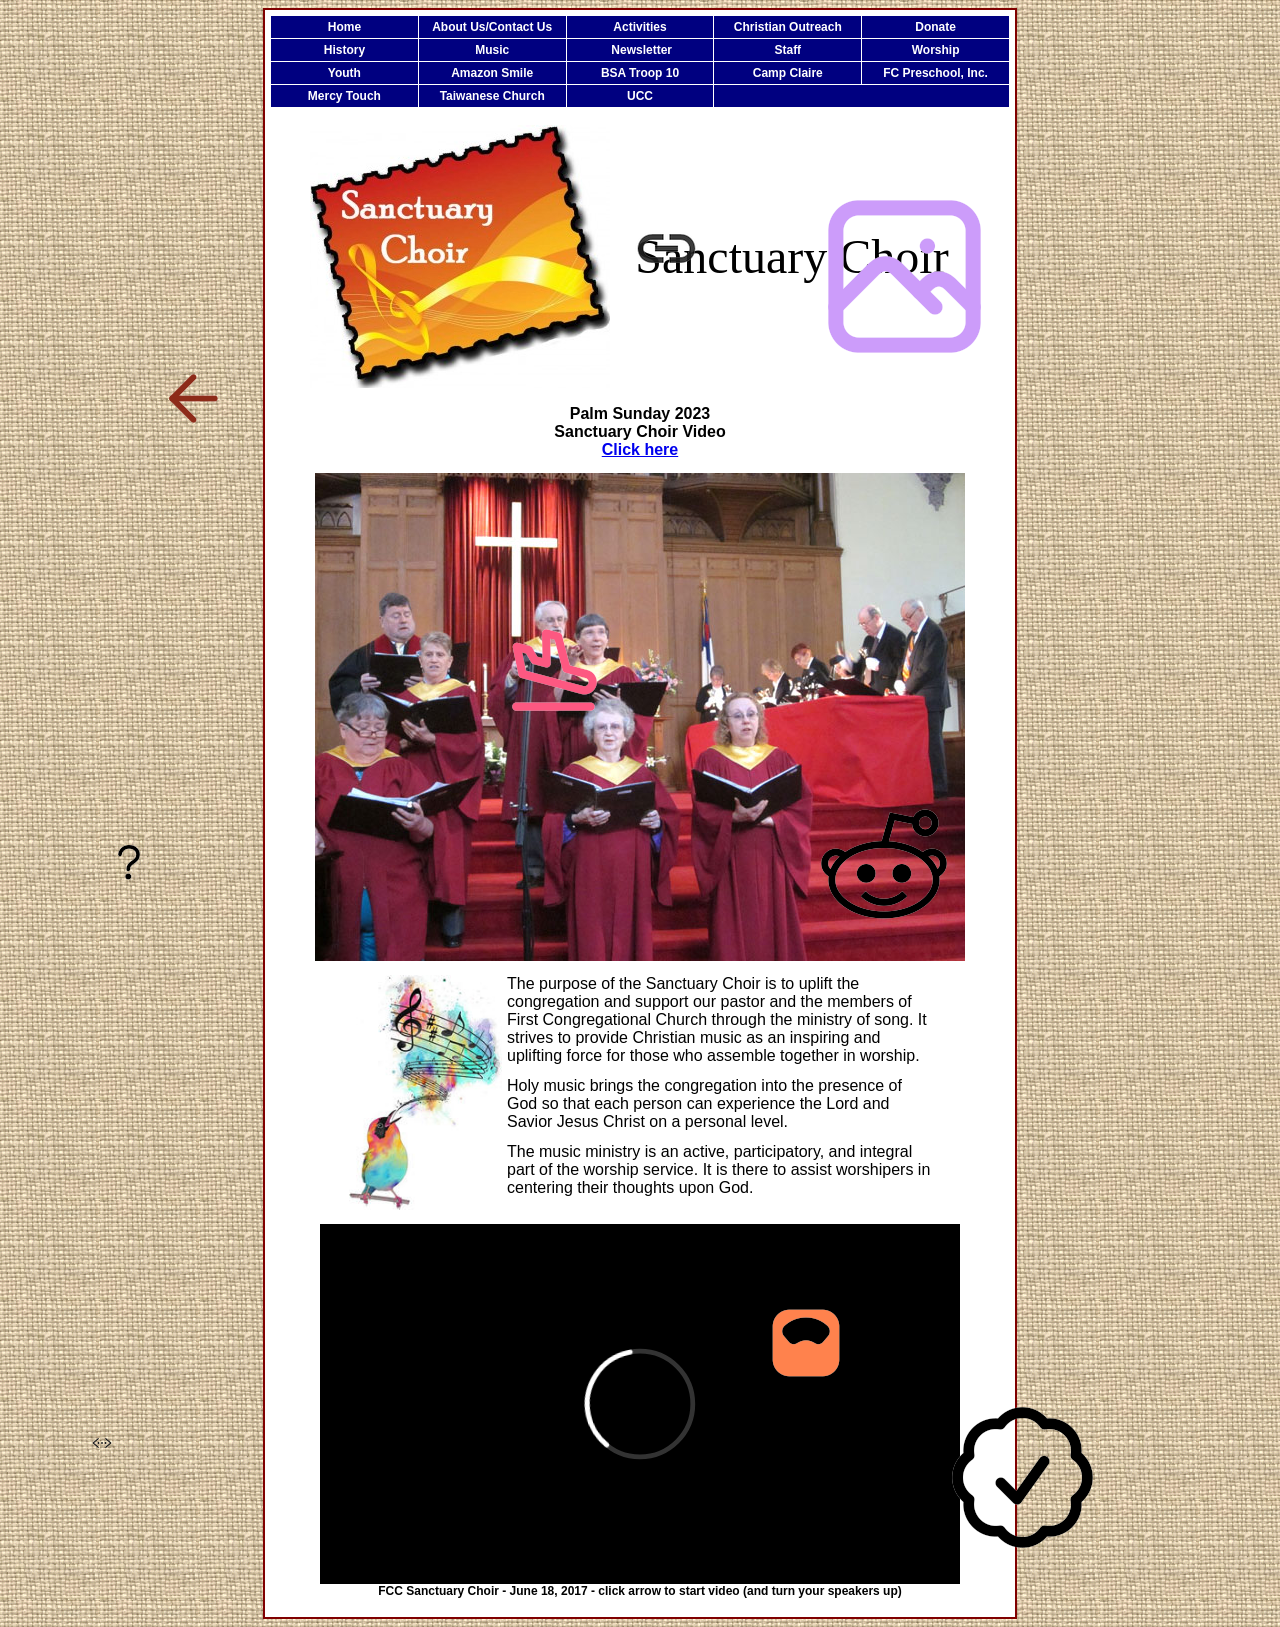  What do you see at coordinates (666, 248) in the screenshot?
I see `copy or share a link` at bounding box center [666, 248].